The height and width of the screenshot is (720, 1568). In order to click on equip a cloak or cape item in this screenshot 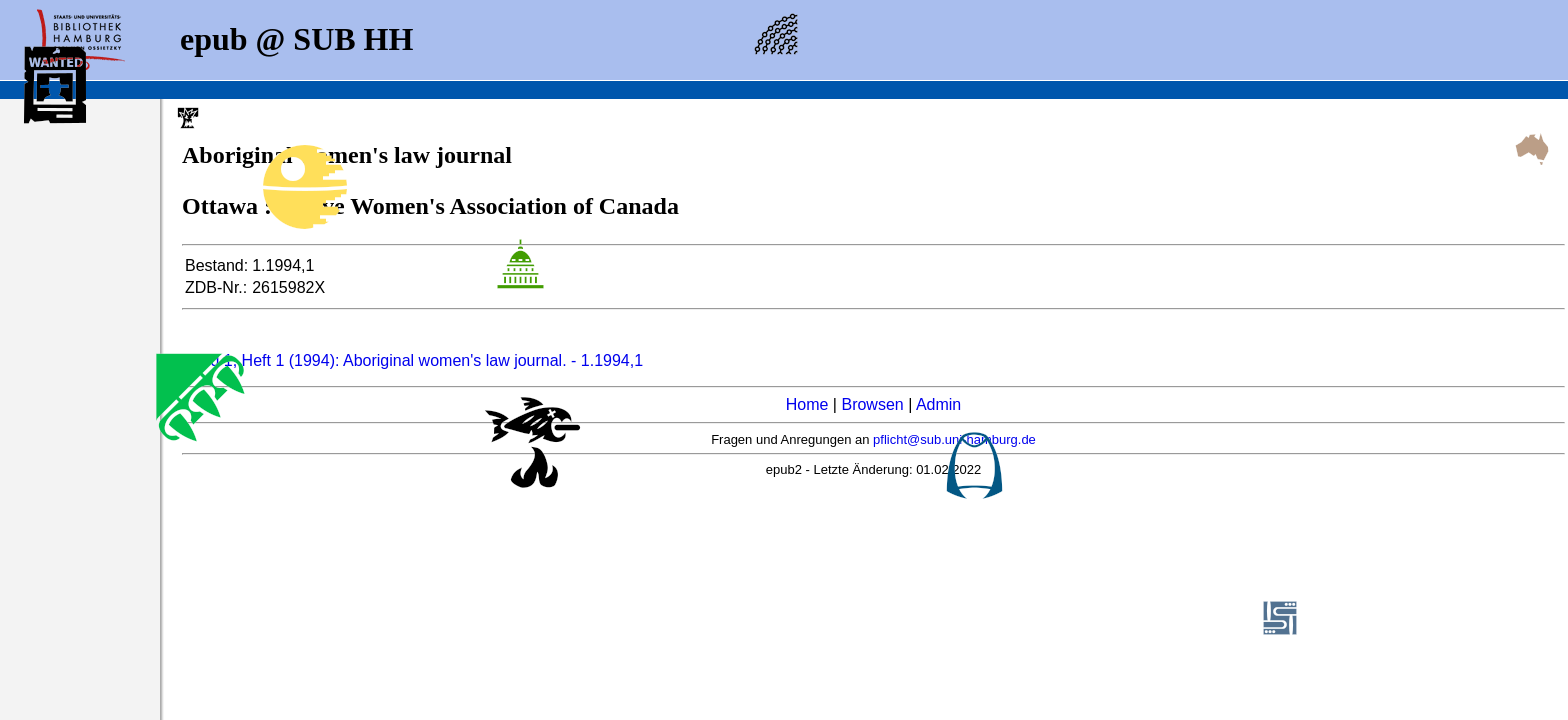, I will do `click(974, 465)`.